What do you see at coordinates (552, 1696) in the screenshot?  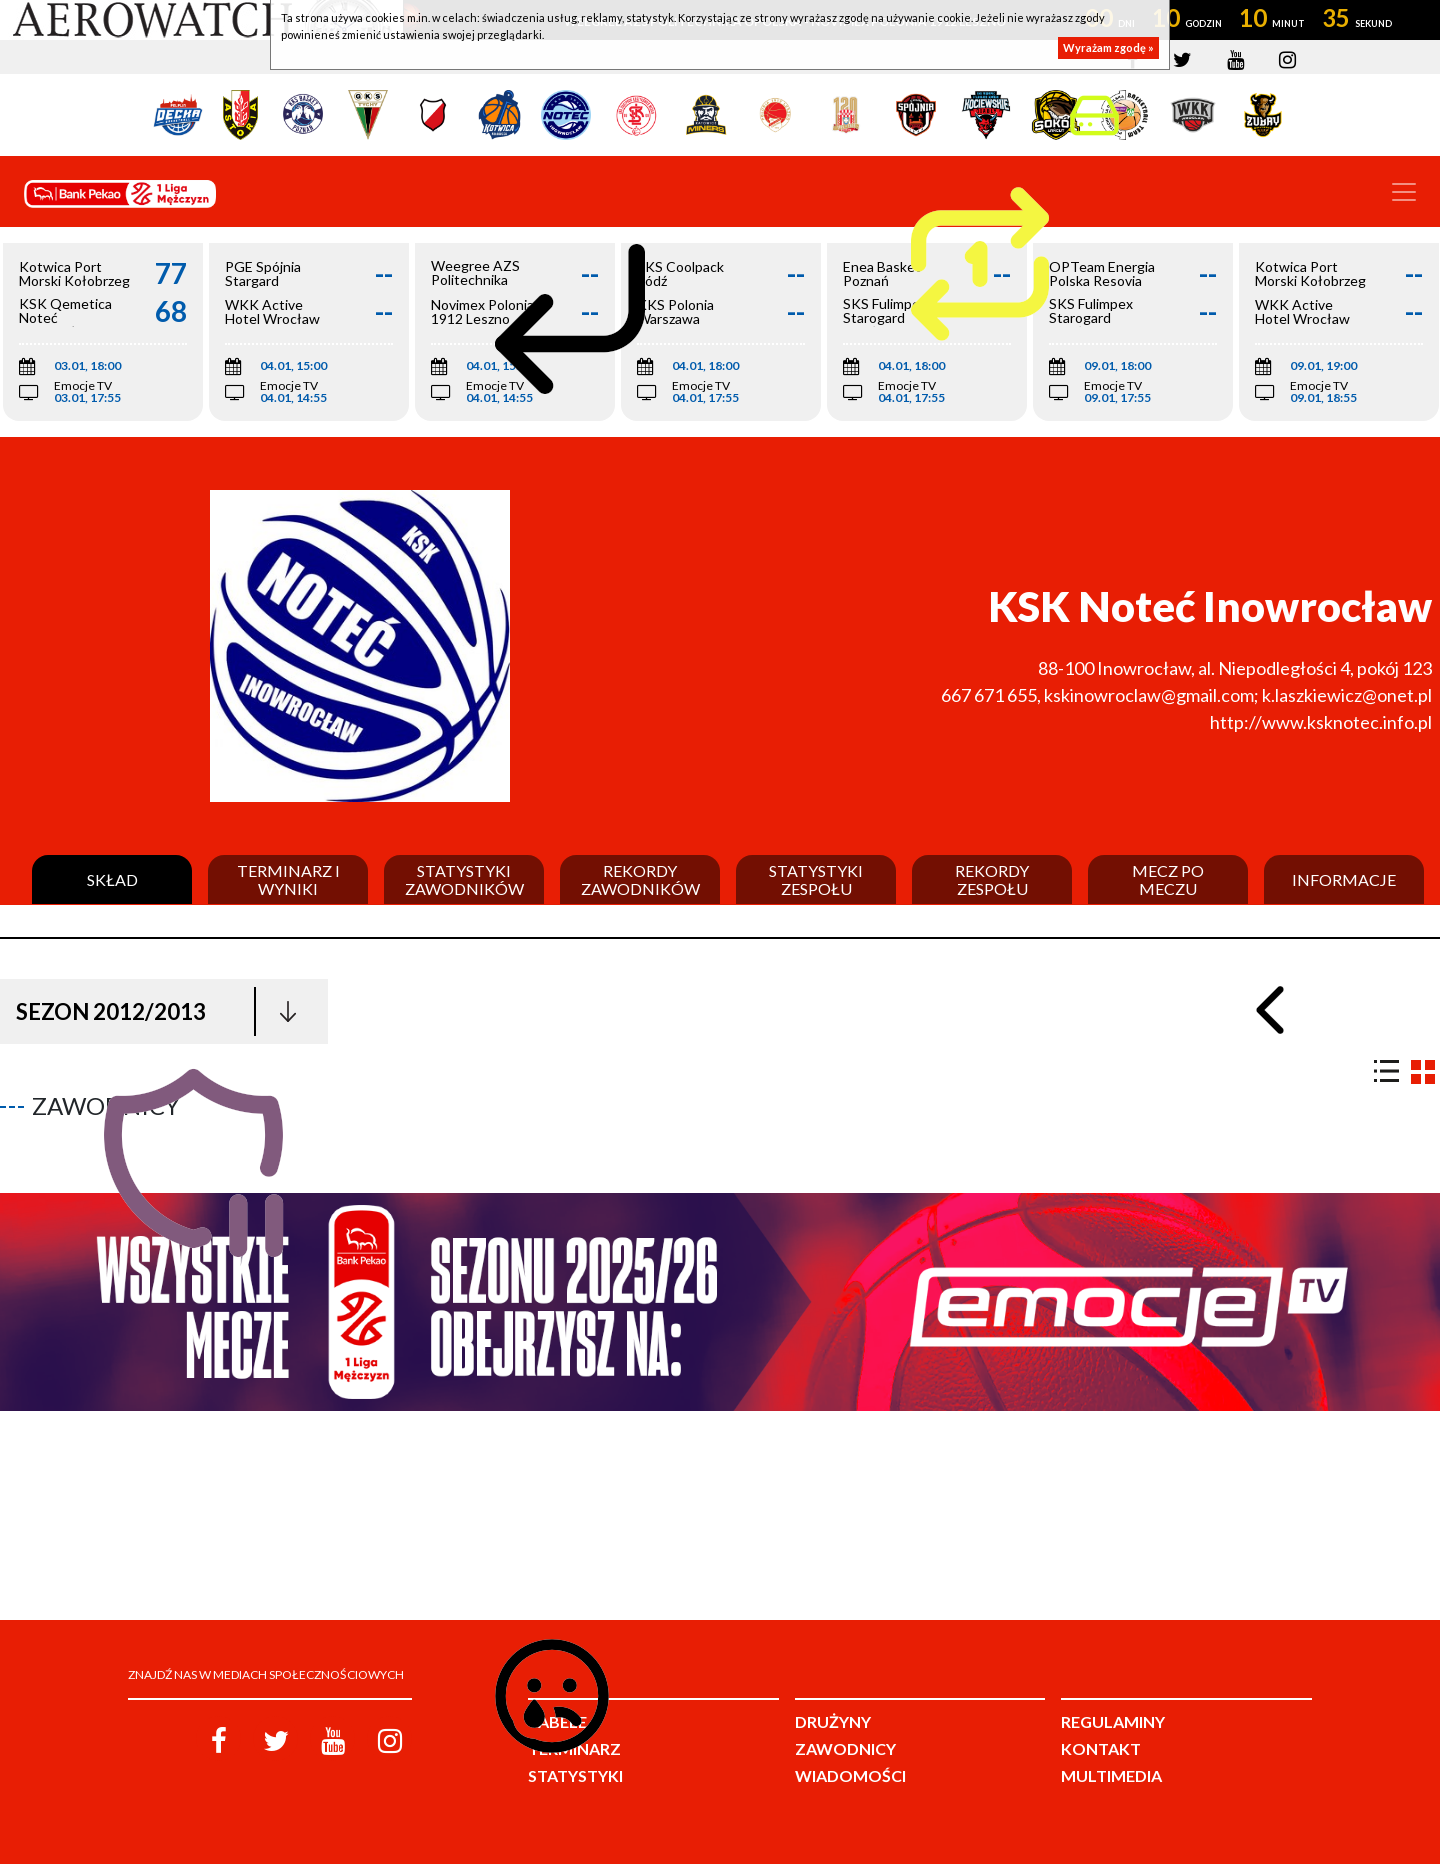 I see `indicates a sad or negative emotional state` at bounding box center [552, 1696].